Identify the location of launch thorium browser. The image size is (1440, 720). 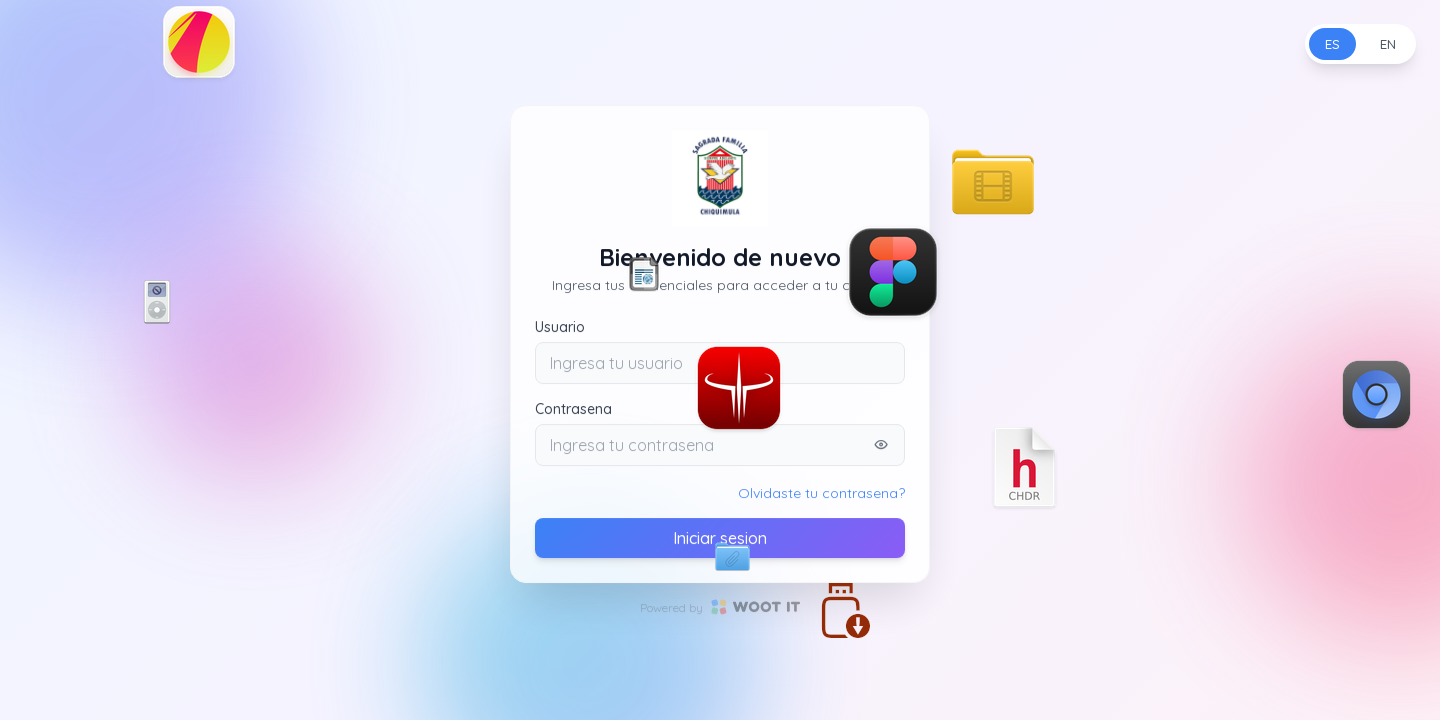
(1376, 394).